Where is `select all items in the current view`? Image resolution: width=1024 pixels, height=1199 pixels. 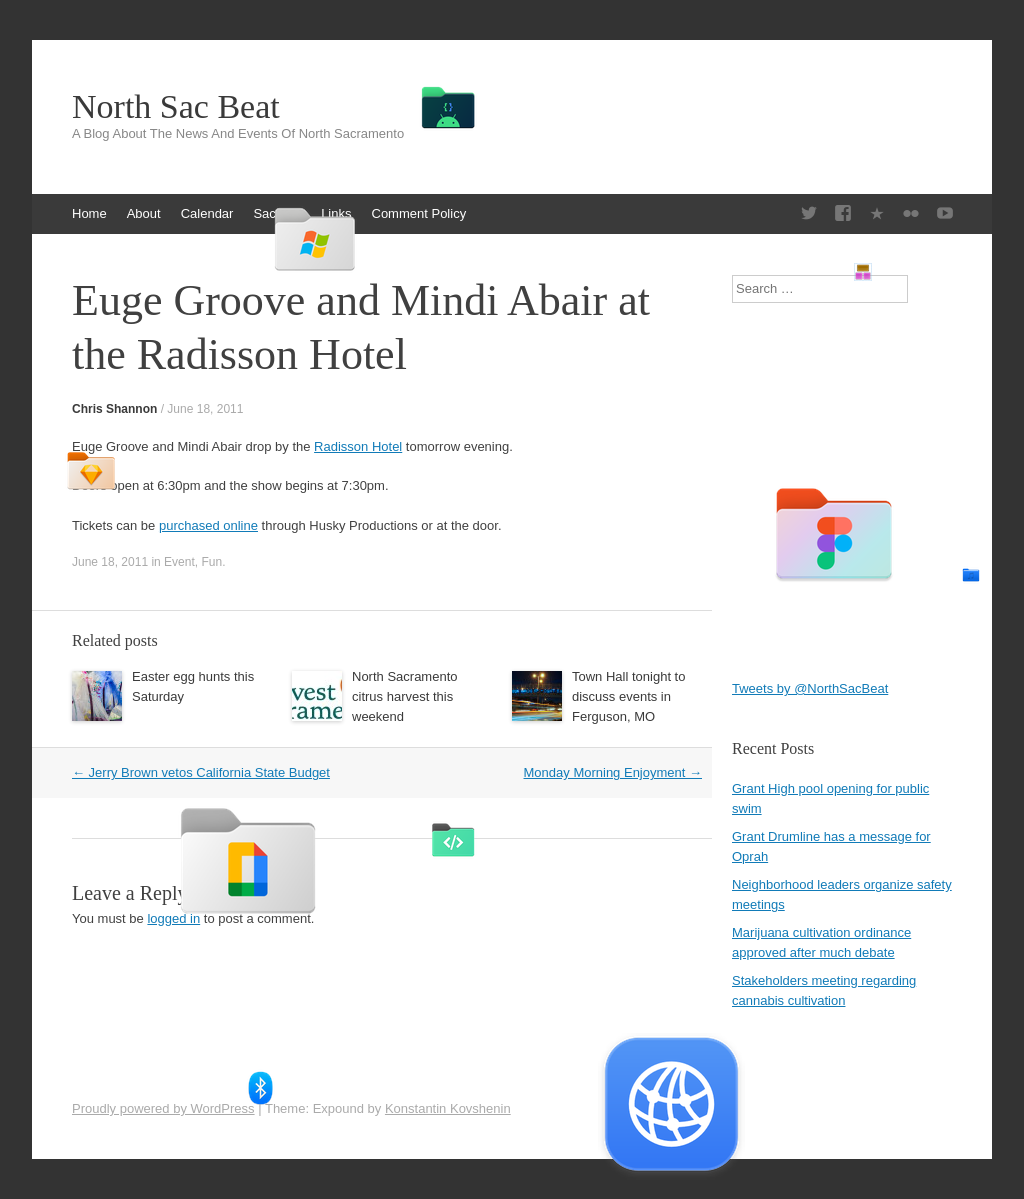 select all items in the current view is located at coordinates (863, 272).